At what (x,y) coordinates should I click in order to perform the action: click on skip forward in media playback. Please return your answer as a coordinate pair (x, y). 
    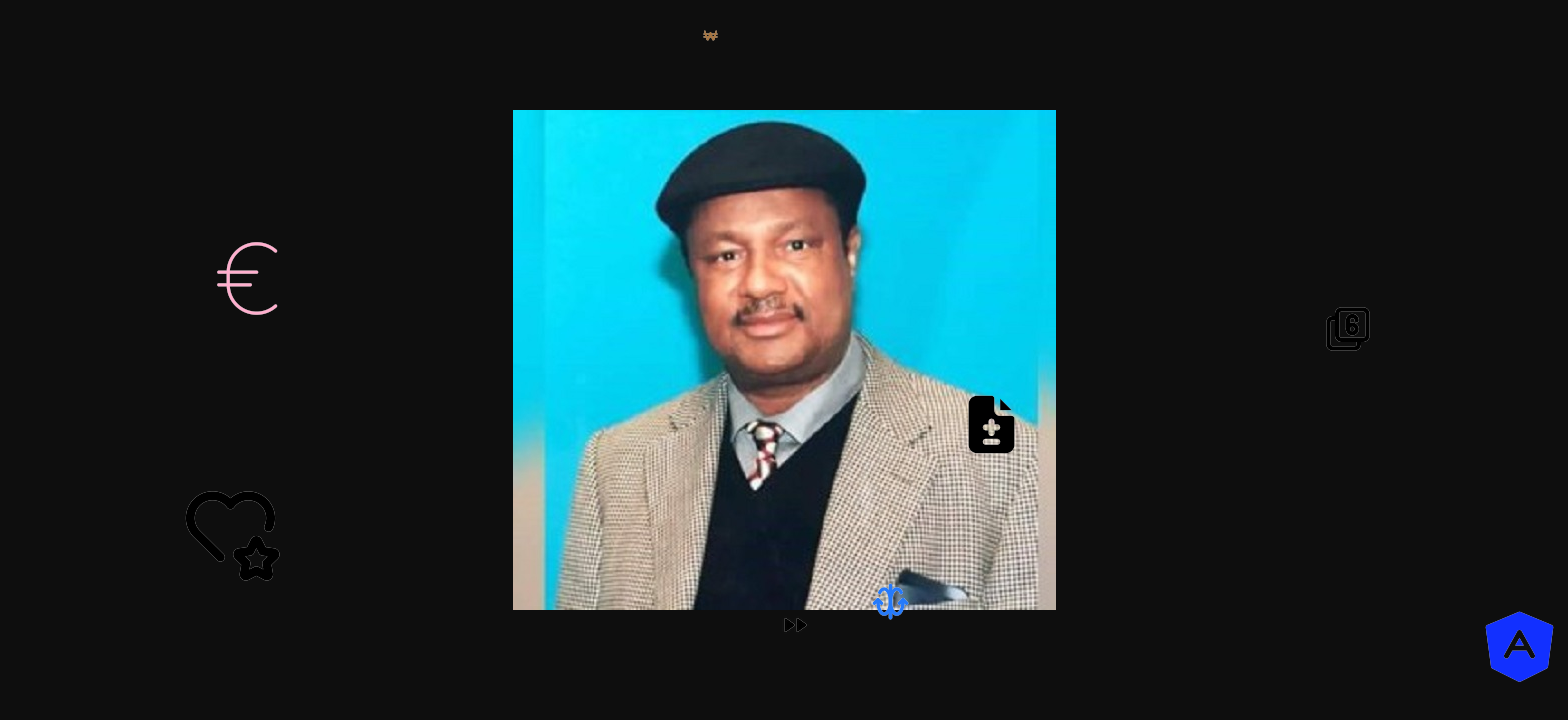
    Looking at the image, I should click on (795, 625).